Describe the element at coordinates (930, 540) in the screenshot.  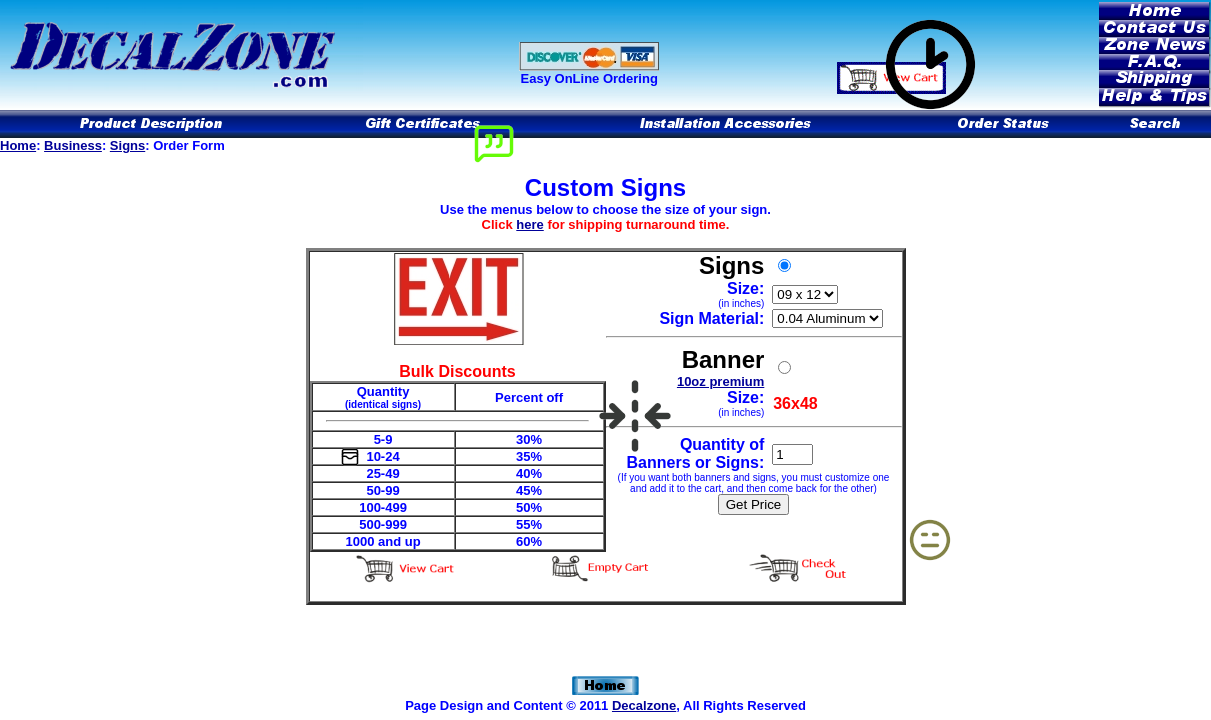
I see `express annoyance or frustration in a reaction` at that location.